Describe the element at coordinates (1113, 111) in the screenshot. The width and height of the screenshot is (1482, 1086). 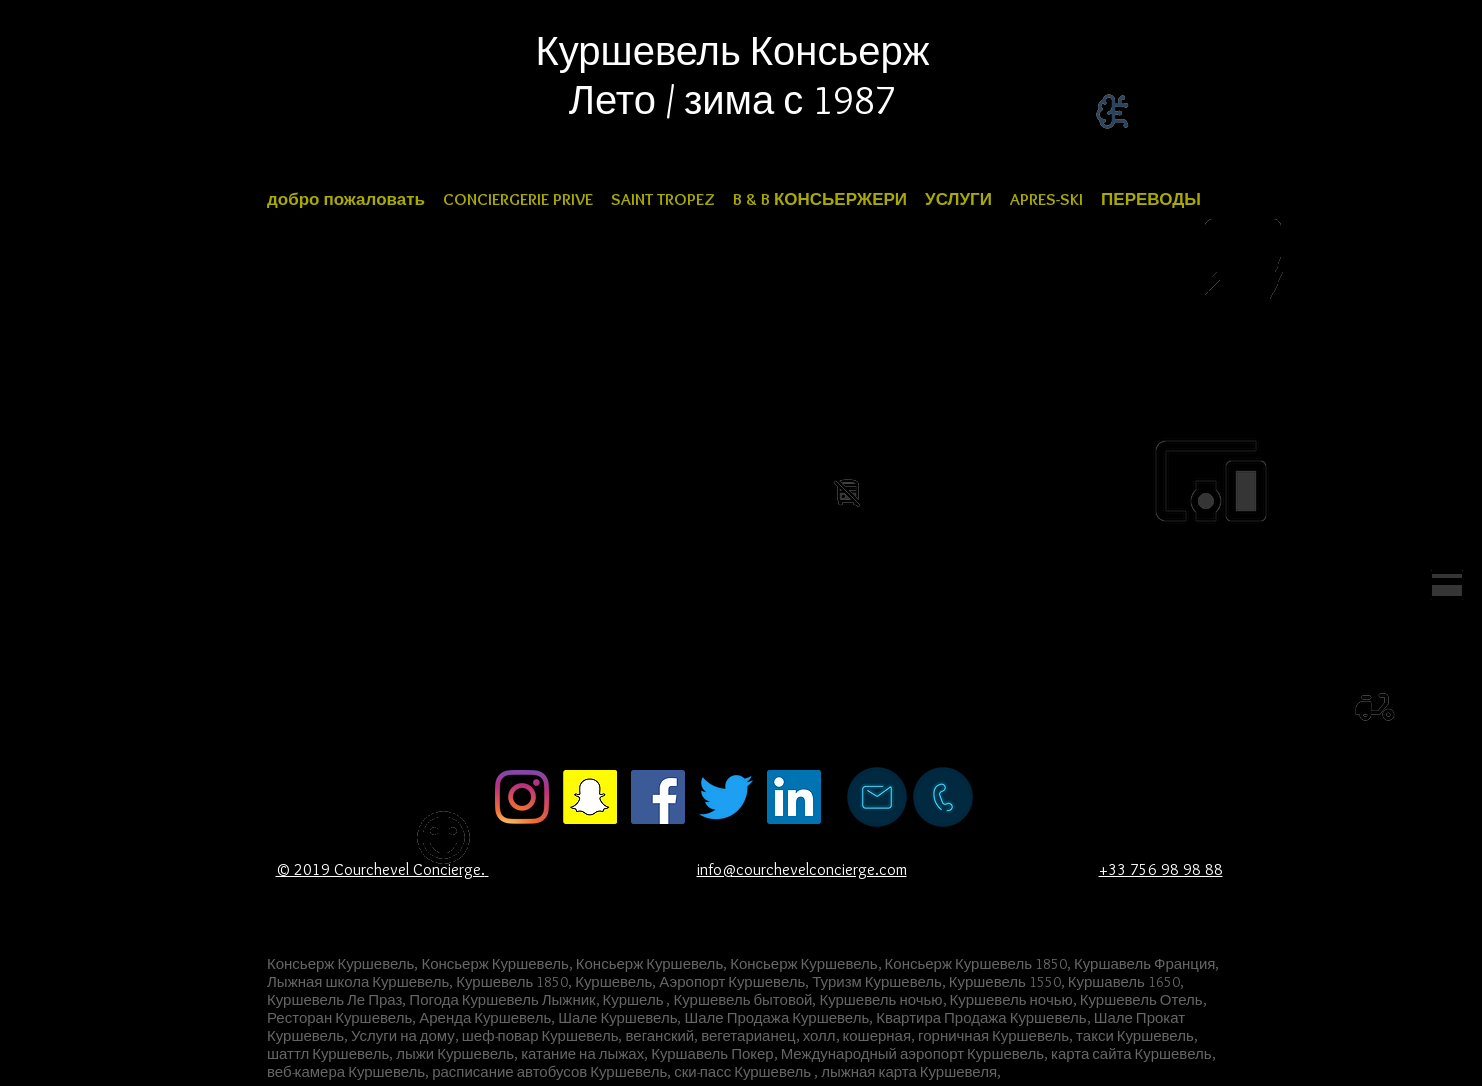
I see `access AI or machine learning features` at that location.